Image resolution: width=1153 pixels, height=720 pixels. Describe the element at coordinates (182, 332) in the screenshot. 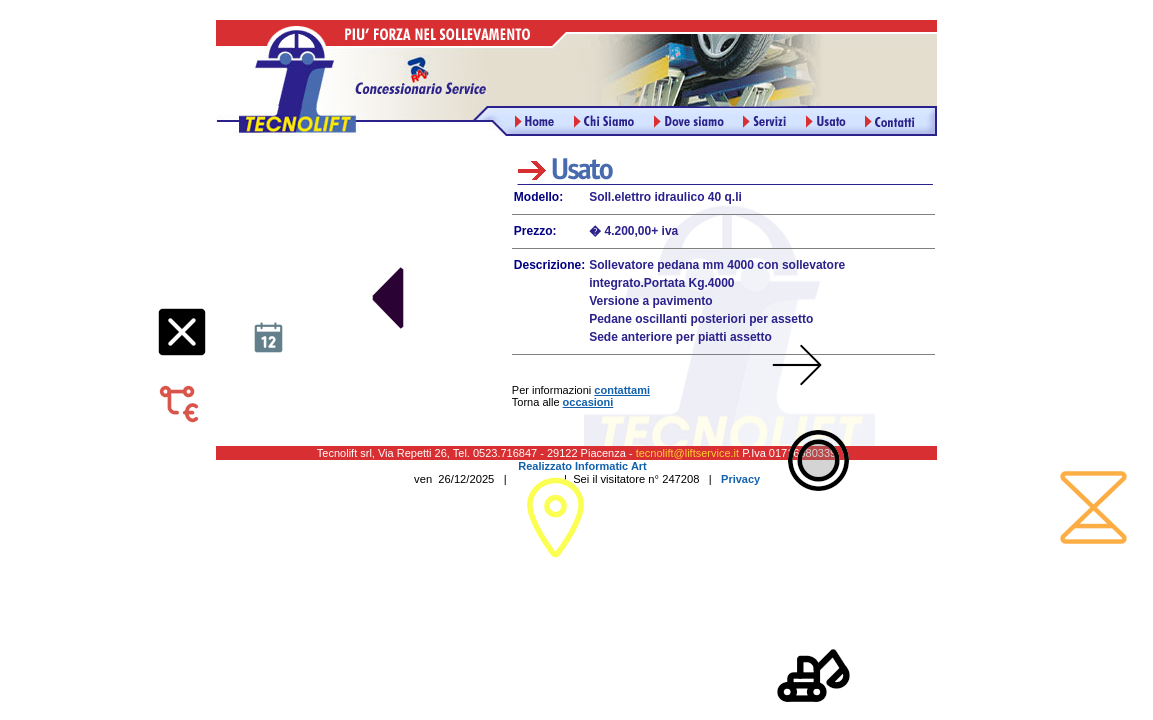

I see `close or dismiss a window` at that location.